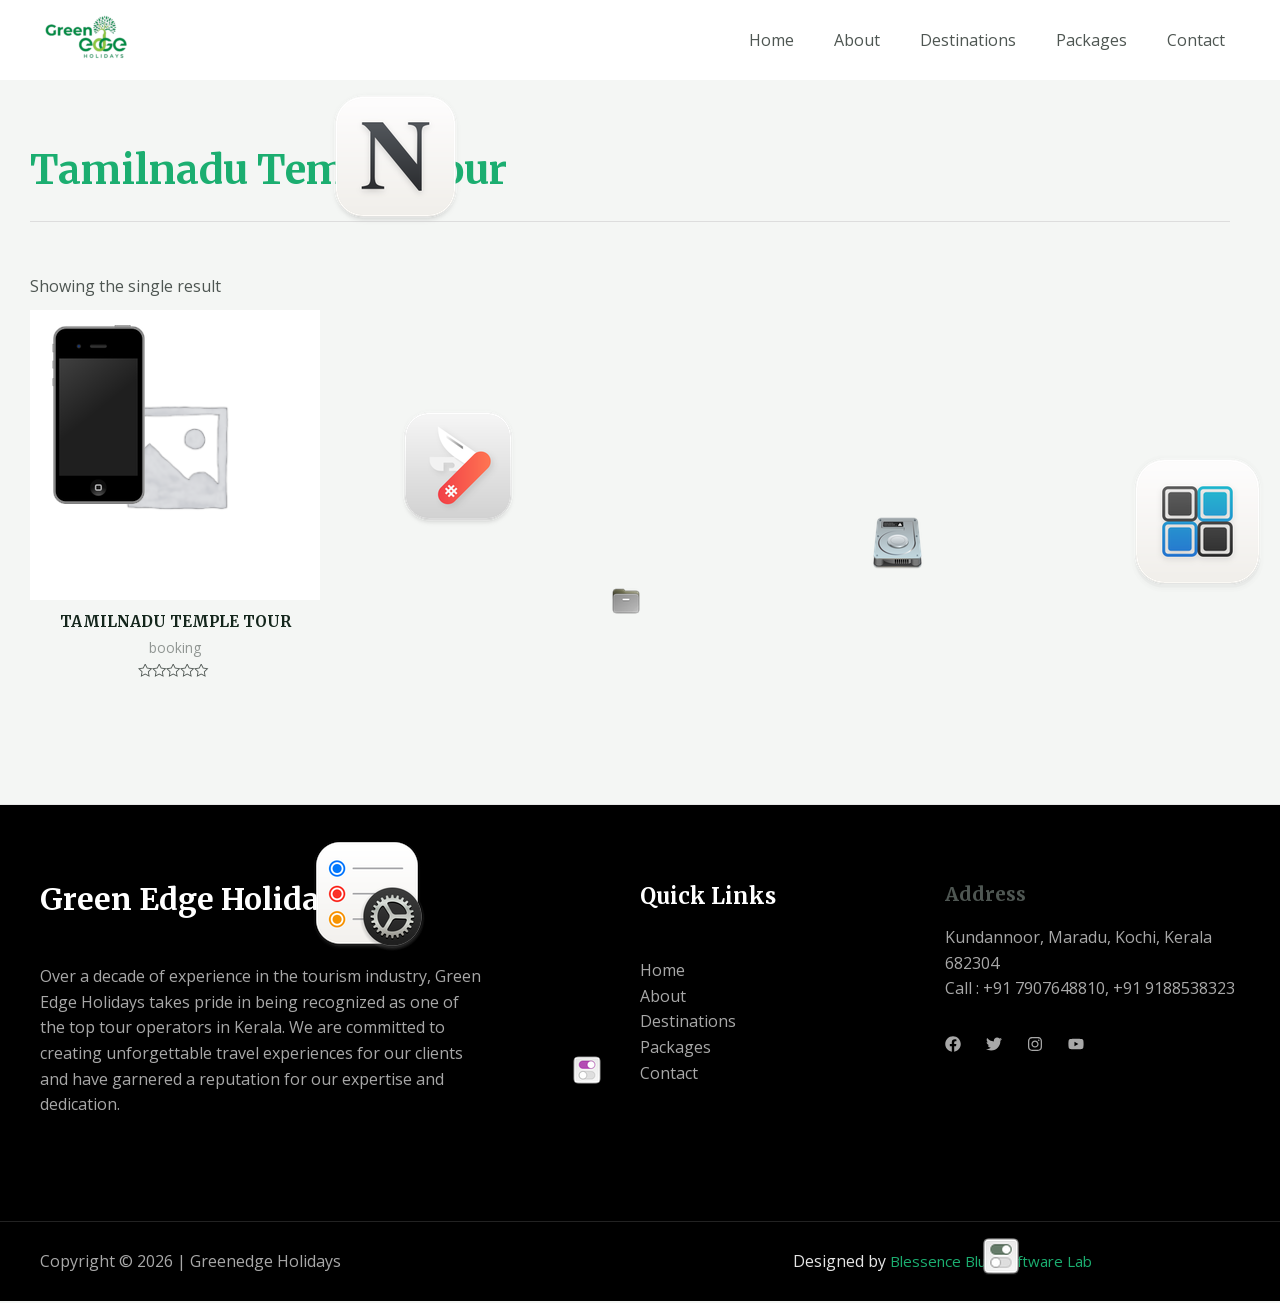 Image resolution: width=1280 pixels, height=1303 pixels. What do you see at coordinates (98, 414) in the screenshot?
I see `iPhone device icon` at bounding box center [98, 414].